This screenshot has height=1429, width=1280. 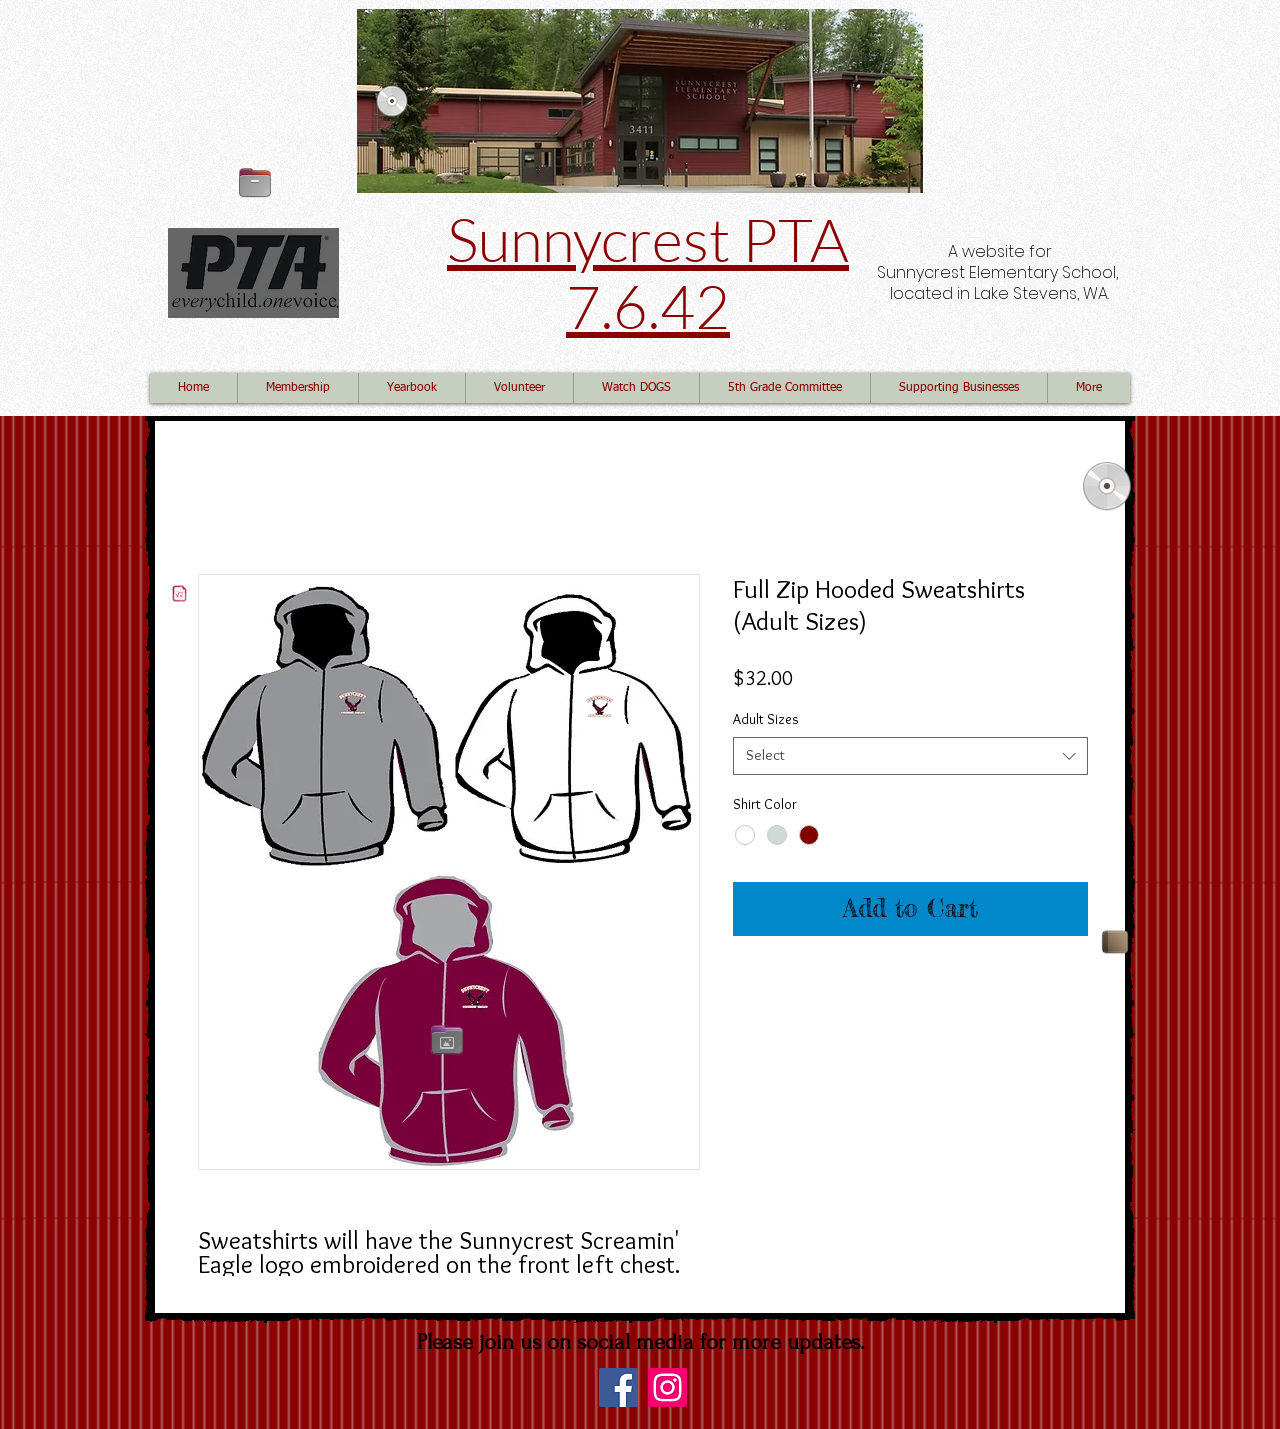 I want to click on open pictures folder, so click(x=447, y=1039).